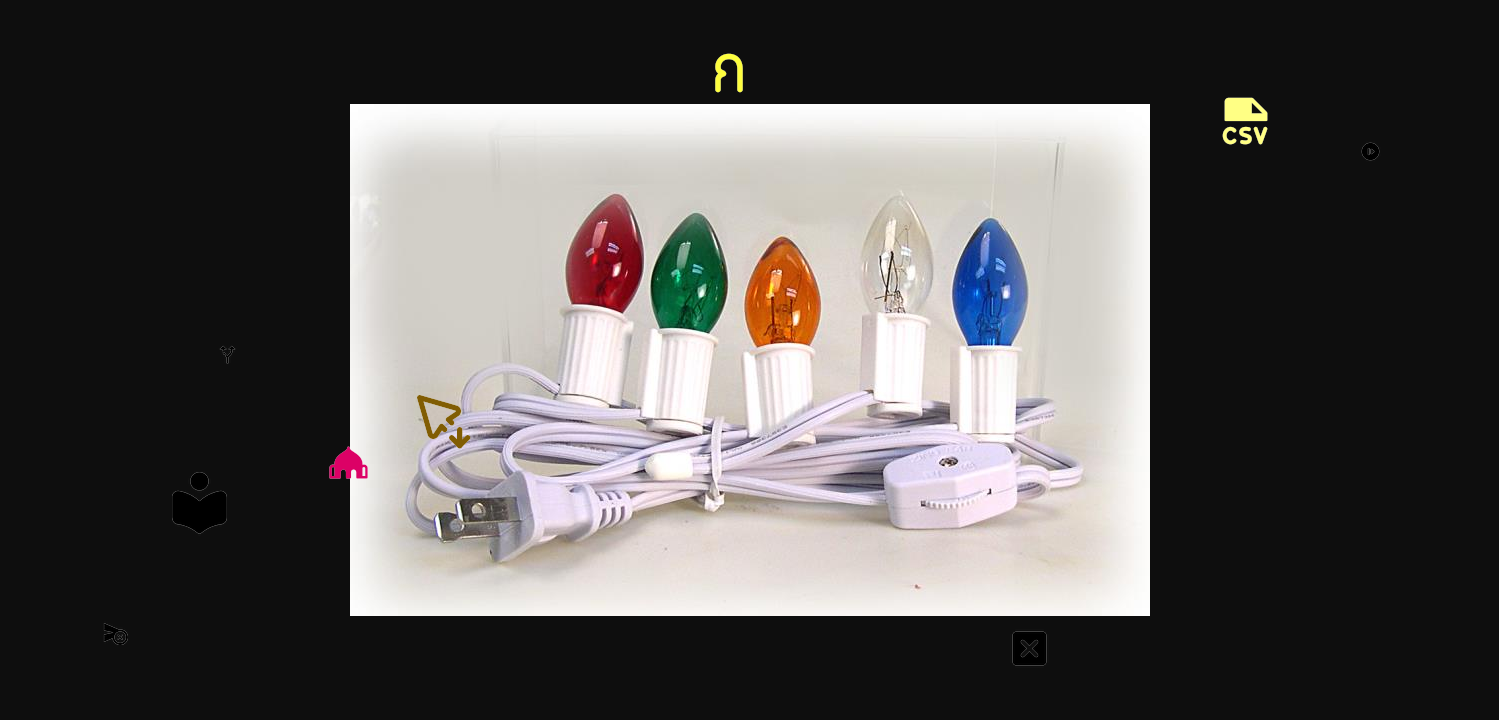  What do you see at coordinates (729, 73) in the screenshot?
I see `switch to Thai language input` at bounding box center [729, 73].